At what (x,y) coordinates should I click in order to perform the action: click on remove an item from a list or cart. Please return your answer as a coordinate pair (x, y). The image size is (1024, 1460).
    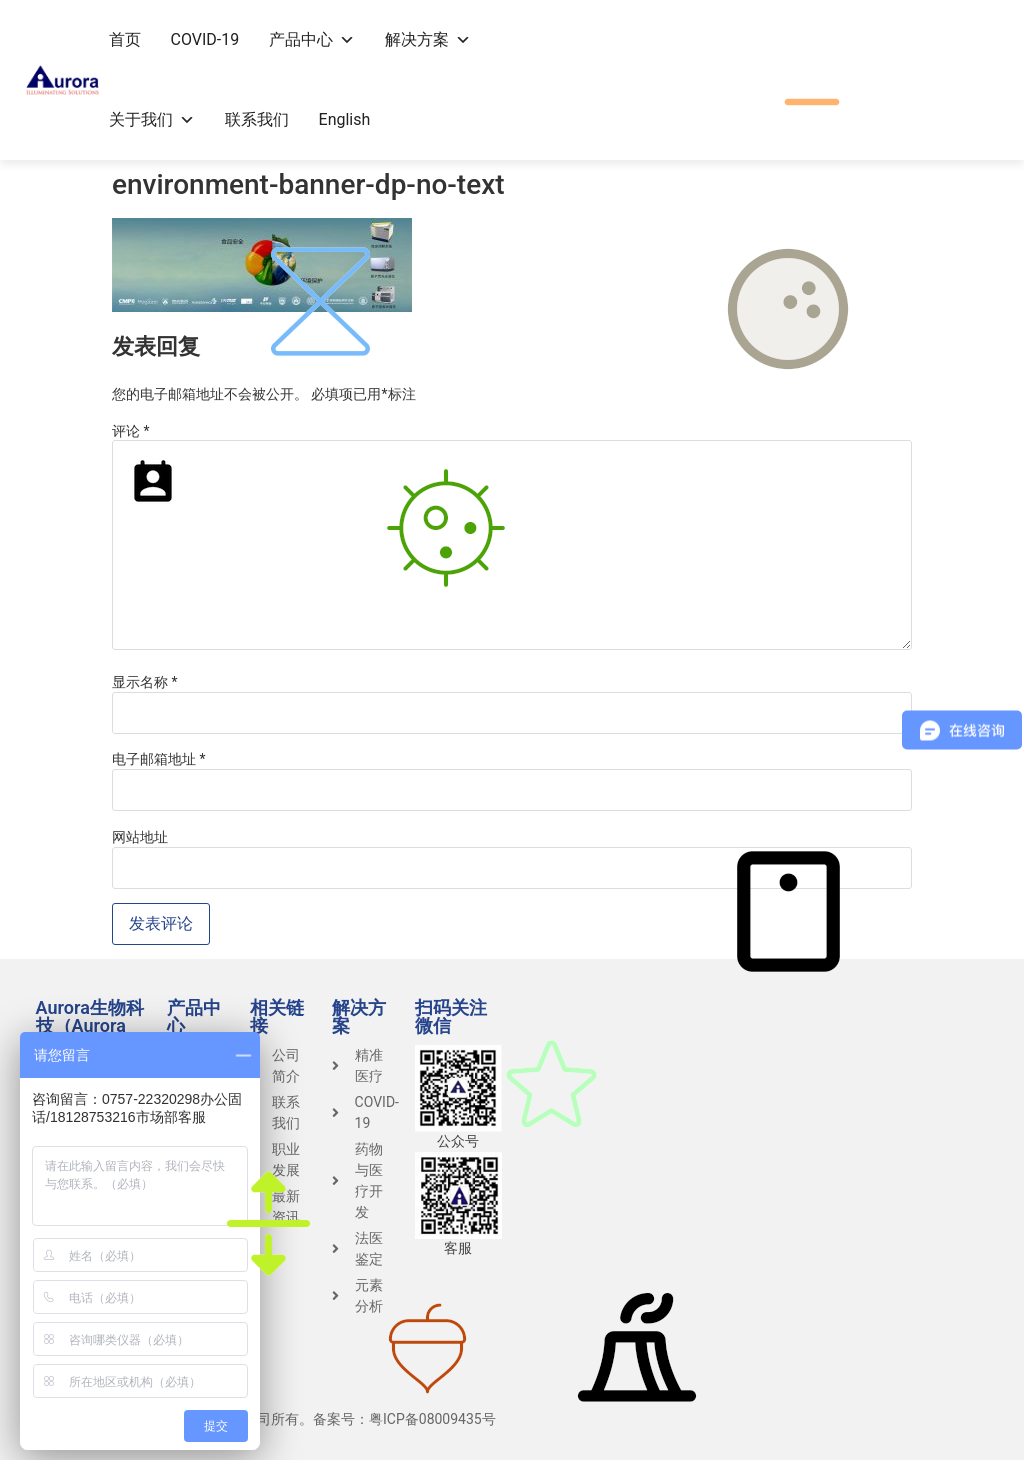
    Looking at the image, I should click on (812, 102).